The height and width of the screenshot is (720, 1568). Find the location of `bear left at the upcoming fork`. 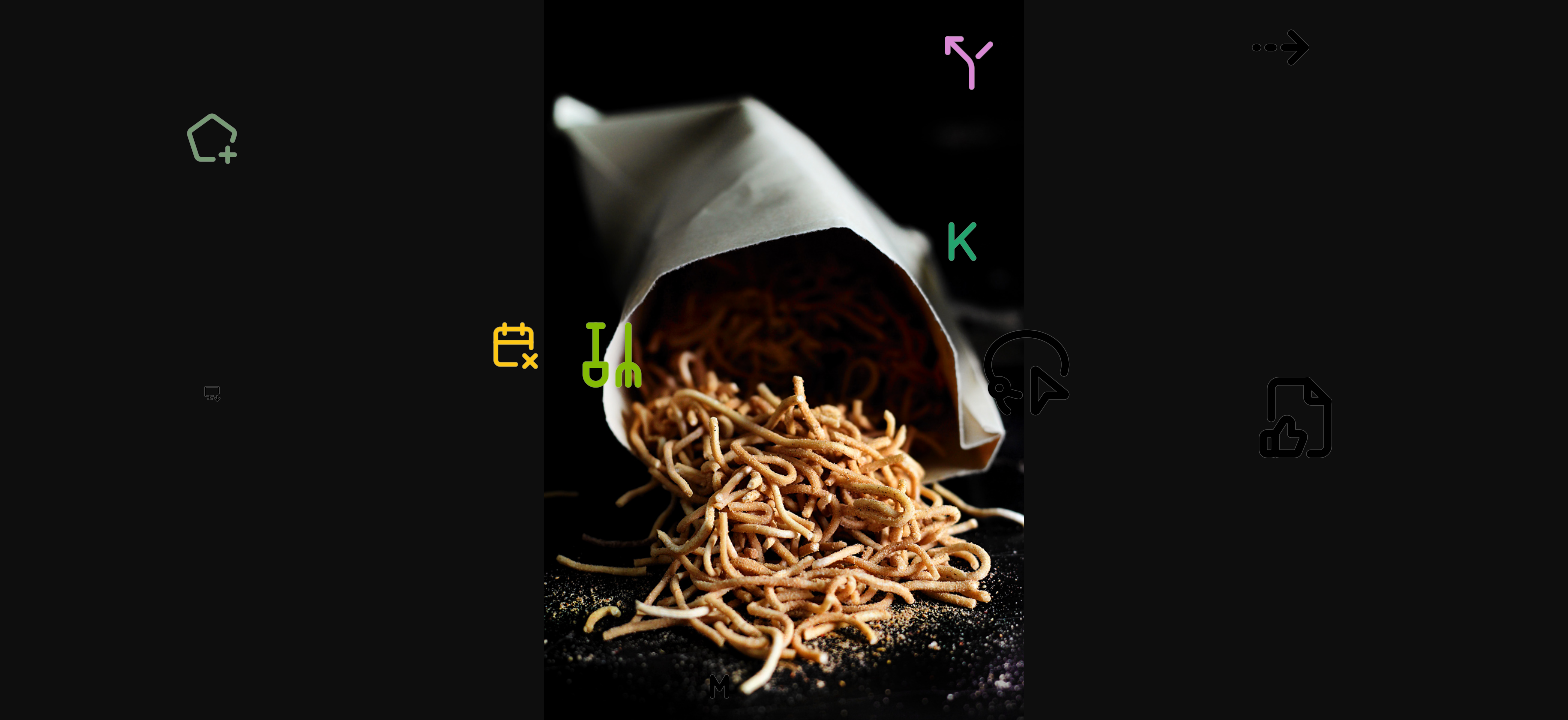

bear left at the upcoming fork is located at coordinates (969, 63).